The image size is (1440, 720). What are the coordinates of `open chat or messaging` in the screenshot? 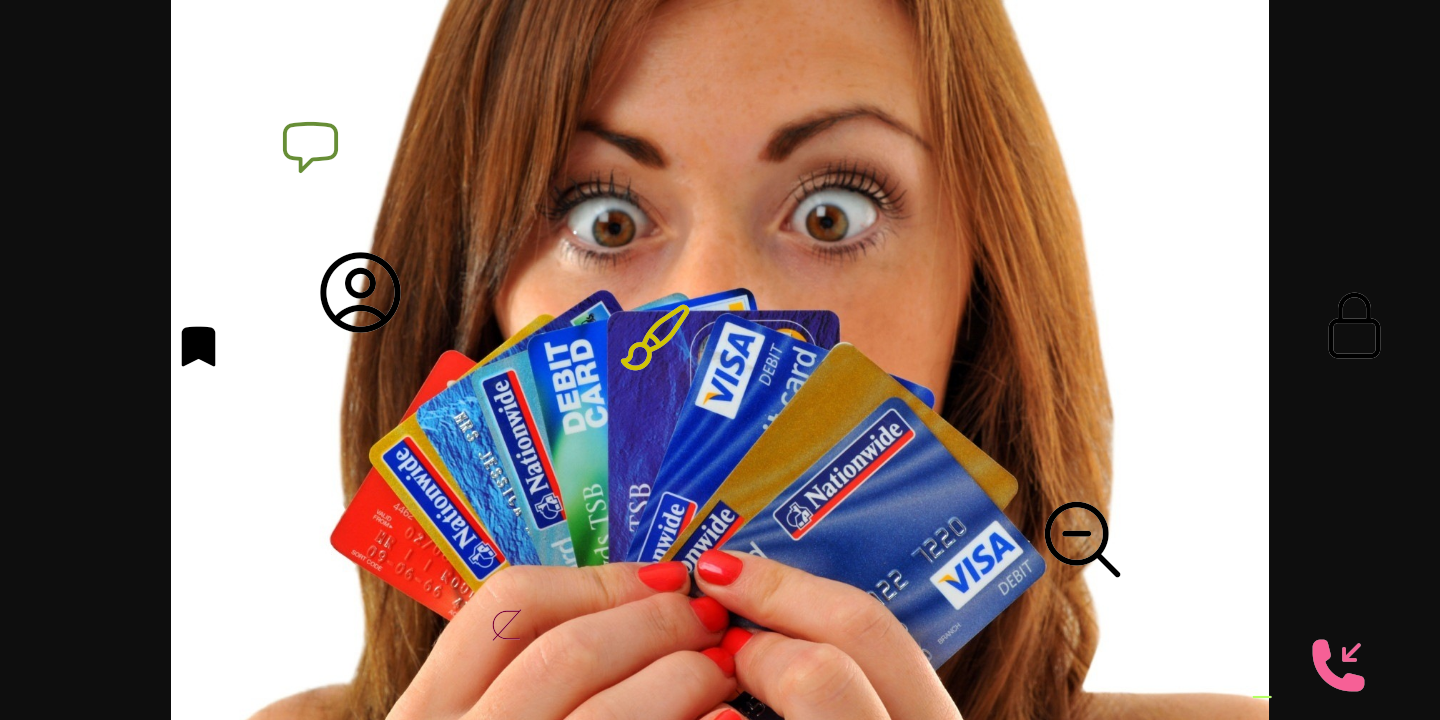 It's located at (310, 147).